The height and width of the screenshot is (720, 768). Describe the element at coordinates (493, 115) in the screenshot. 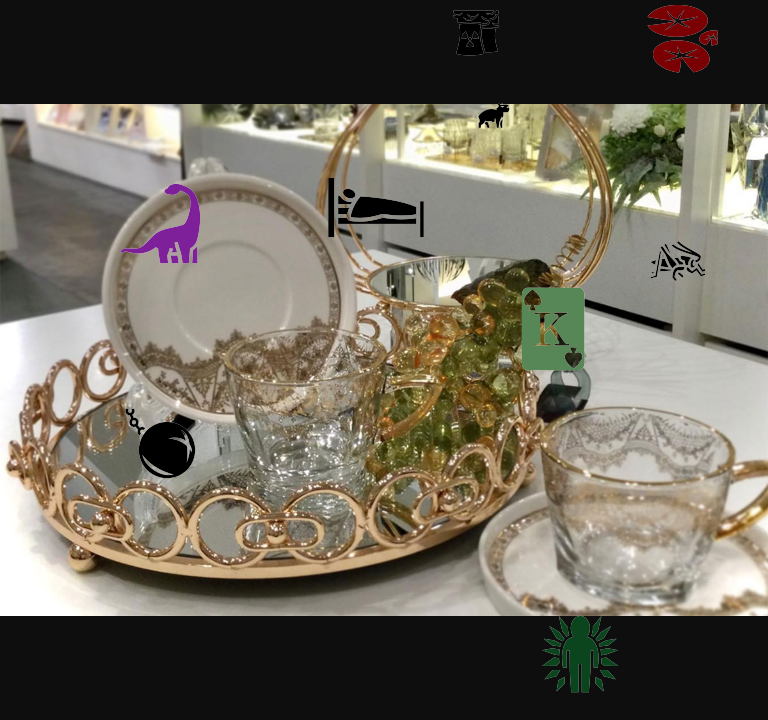

I see `capybara character or avatar selection` at that location.